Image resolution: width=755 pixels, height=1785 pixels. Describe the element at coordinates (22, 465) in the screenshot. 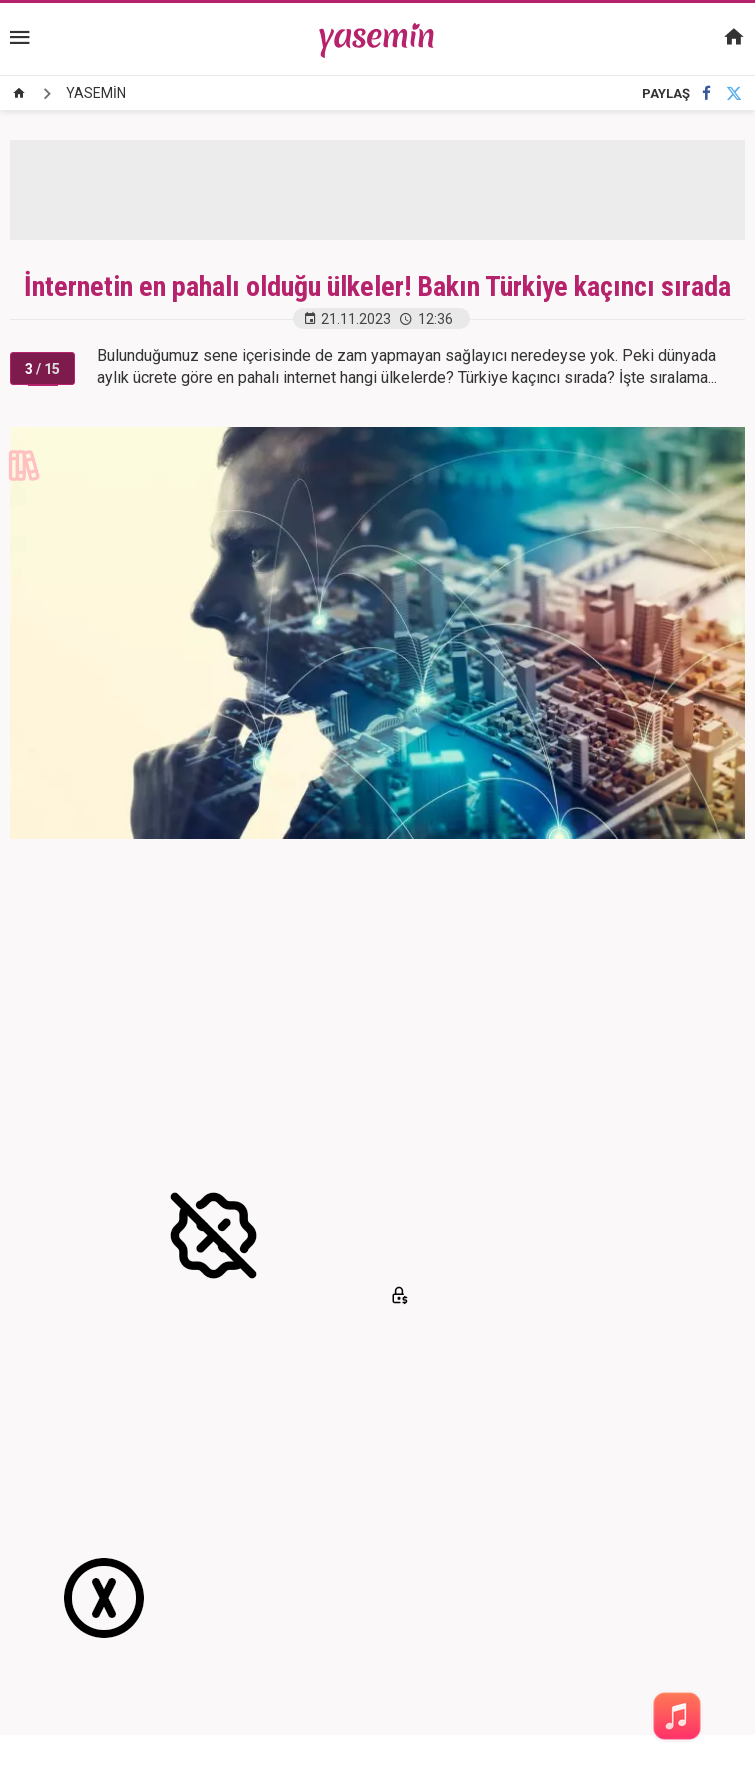

I see `access your library or book collection` at that location.